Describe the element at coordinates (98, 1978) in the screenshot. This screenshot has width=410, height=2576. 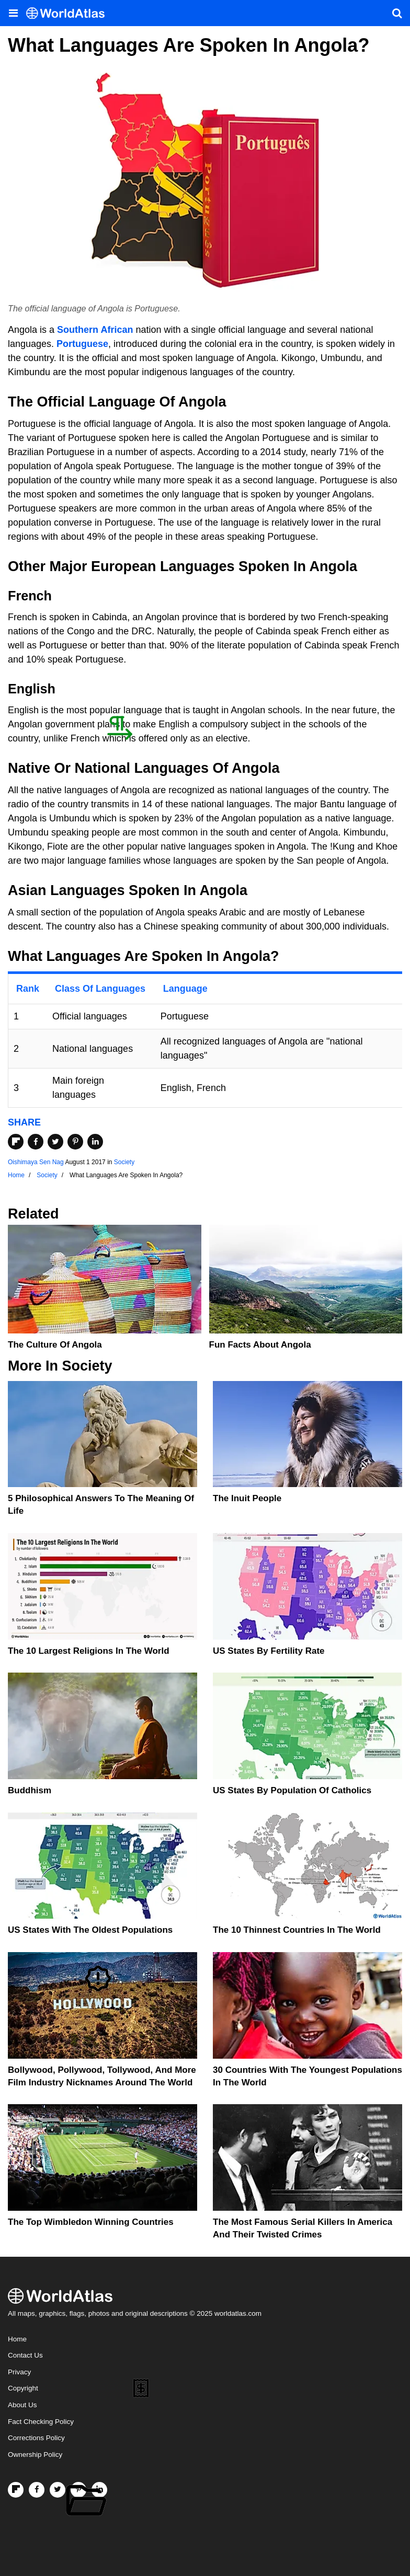
I see `indicates a warning or alert requiring attention` at that location.